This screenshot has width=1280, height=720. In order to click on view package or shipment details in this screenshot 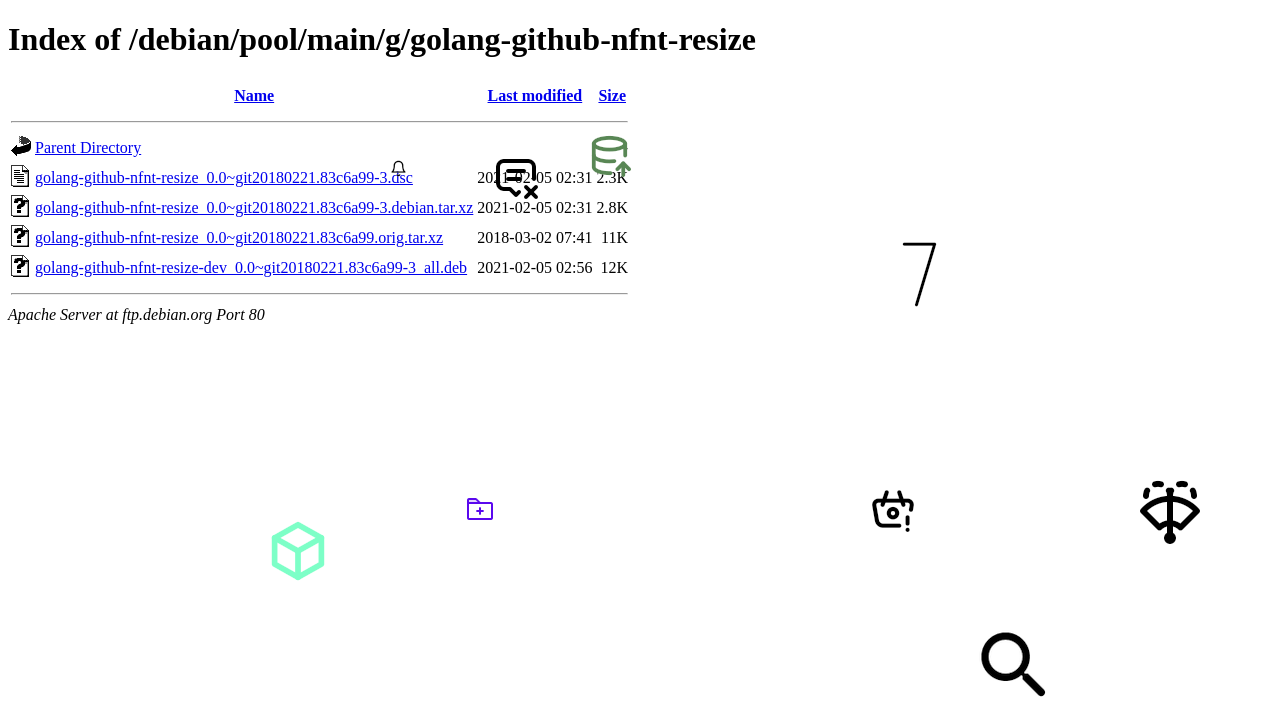, I will do `click(298, 551)`.